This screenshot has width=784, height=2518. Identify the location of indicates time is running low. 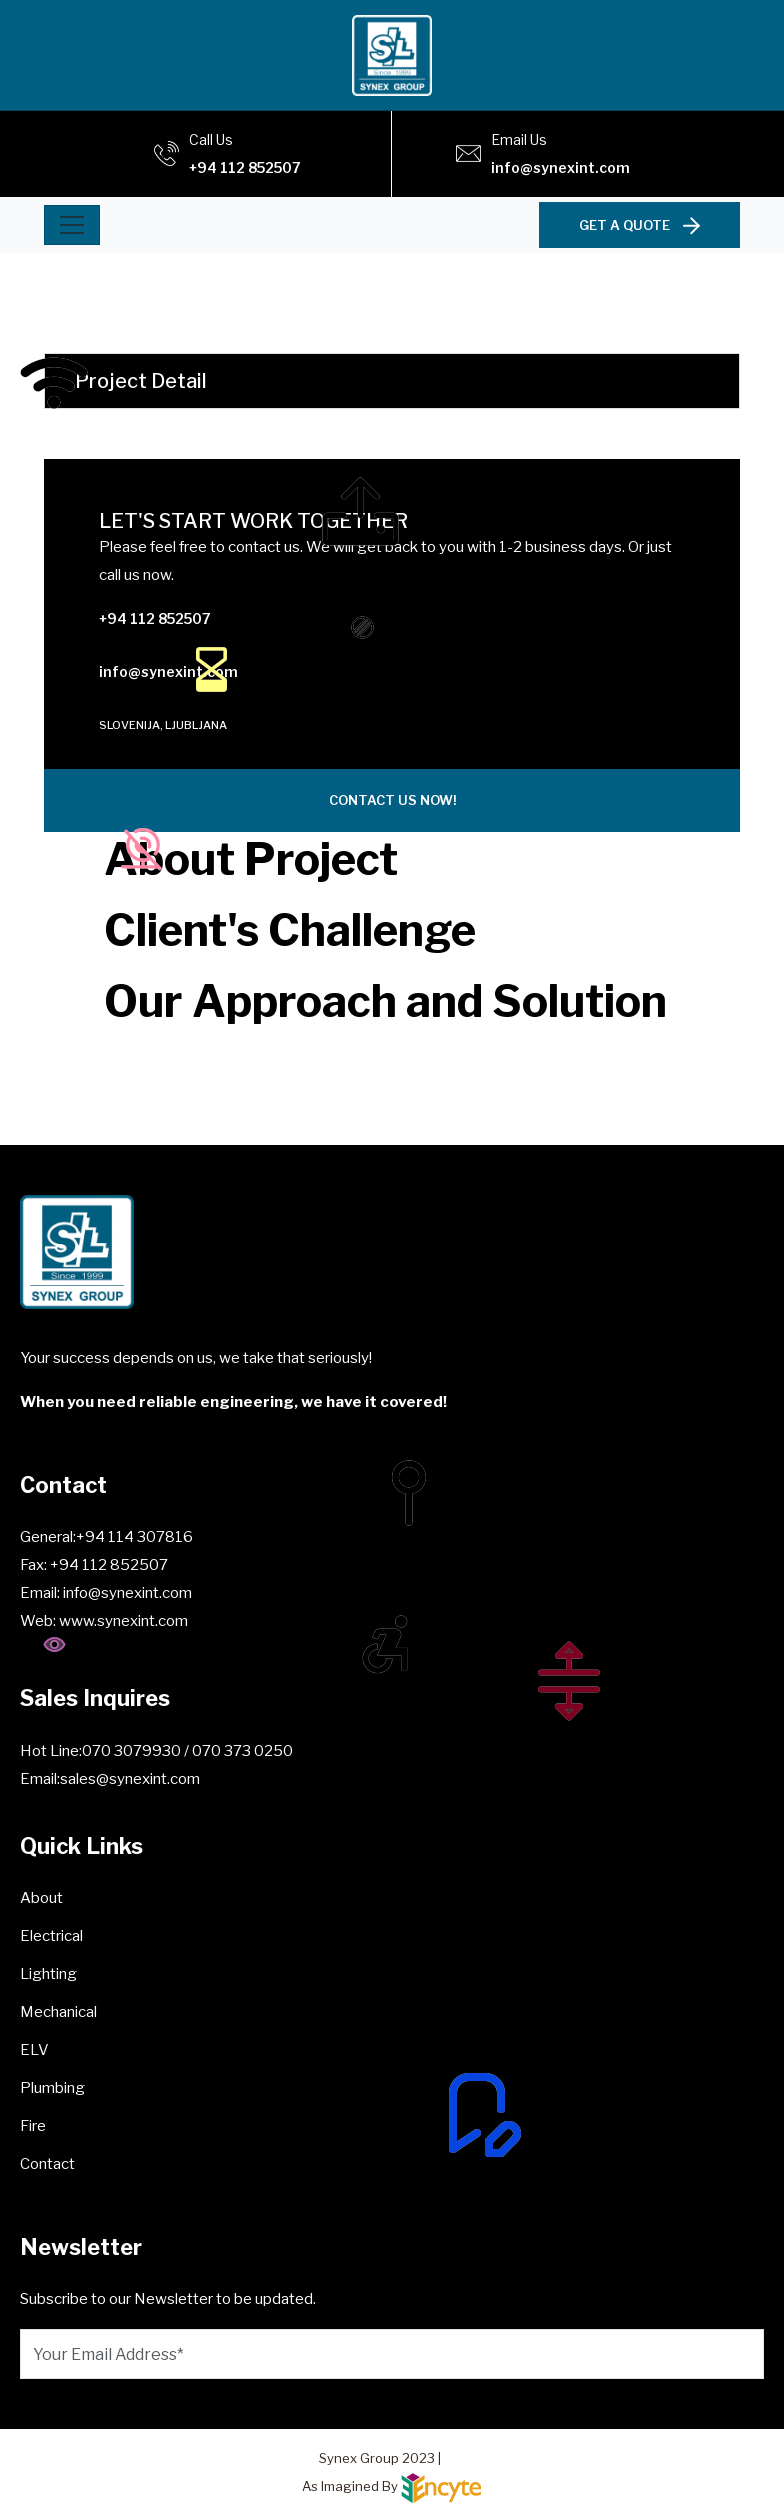
(211, 669).